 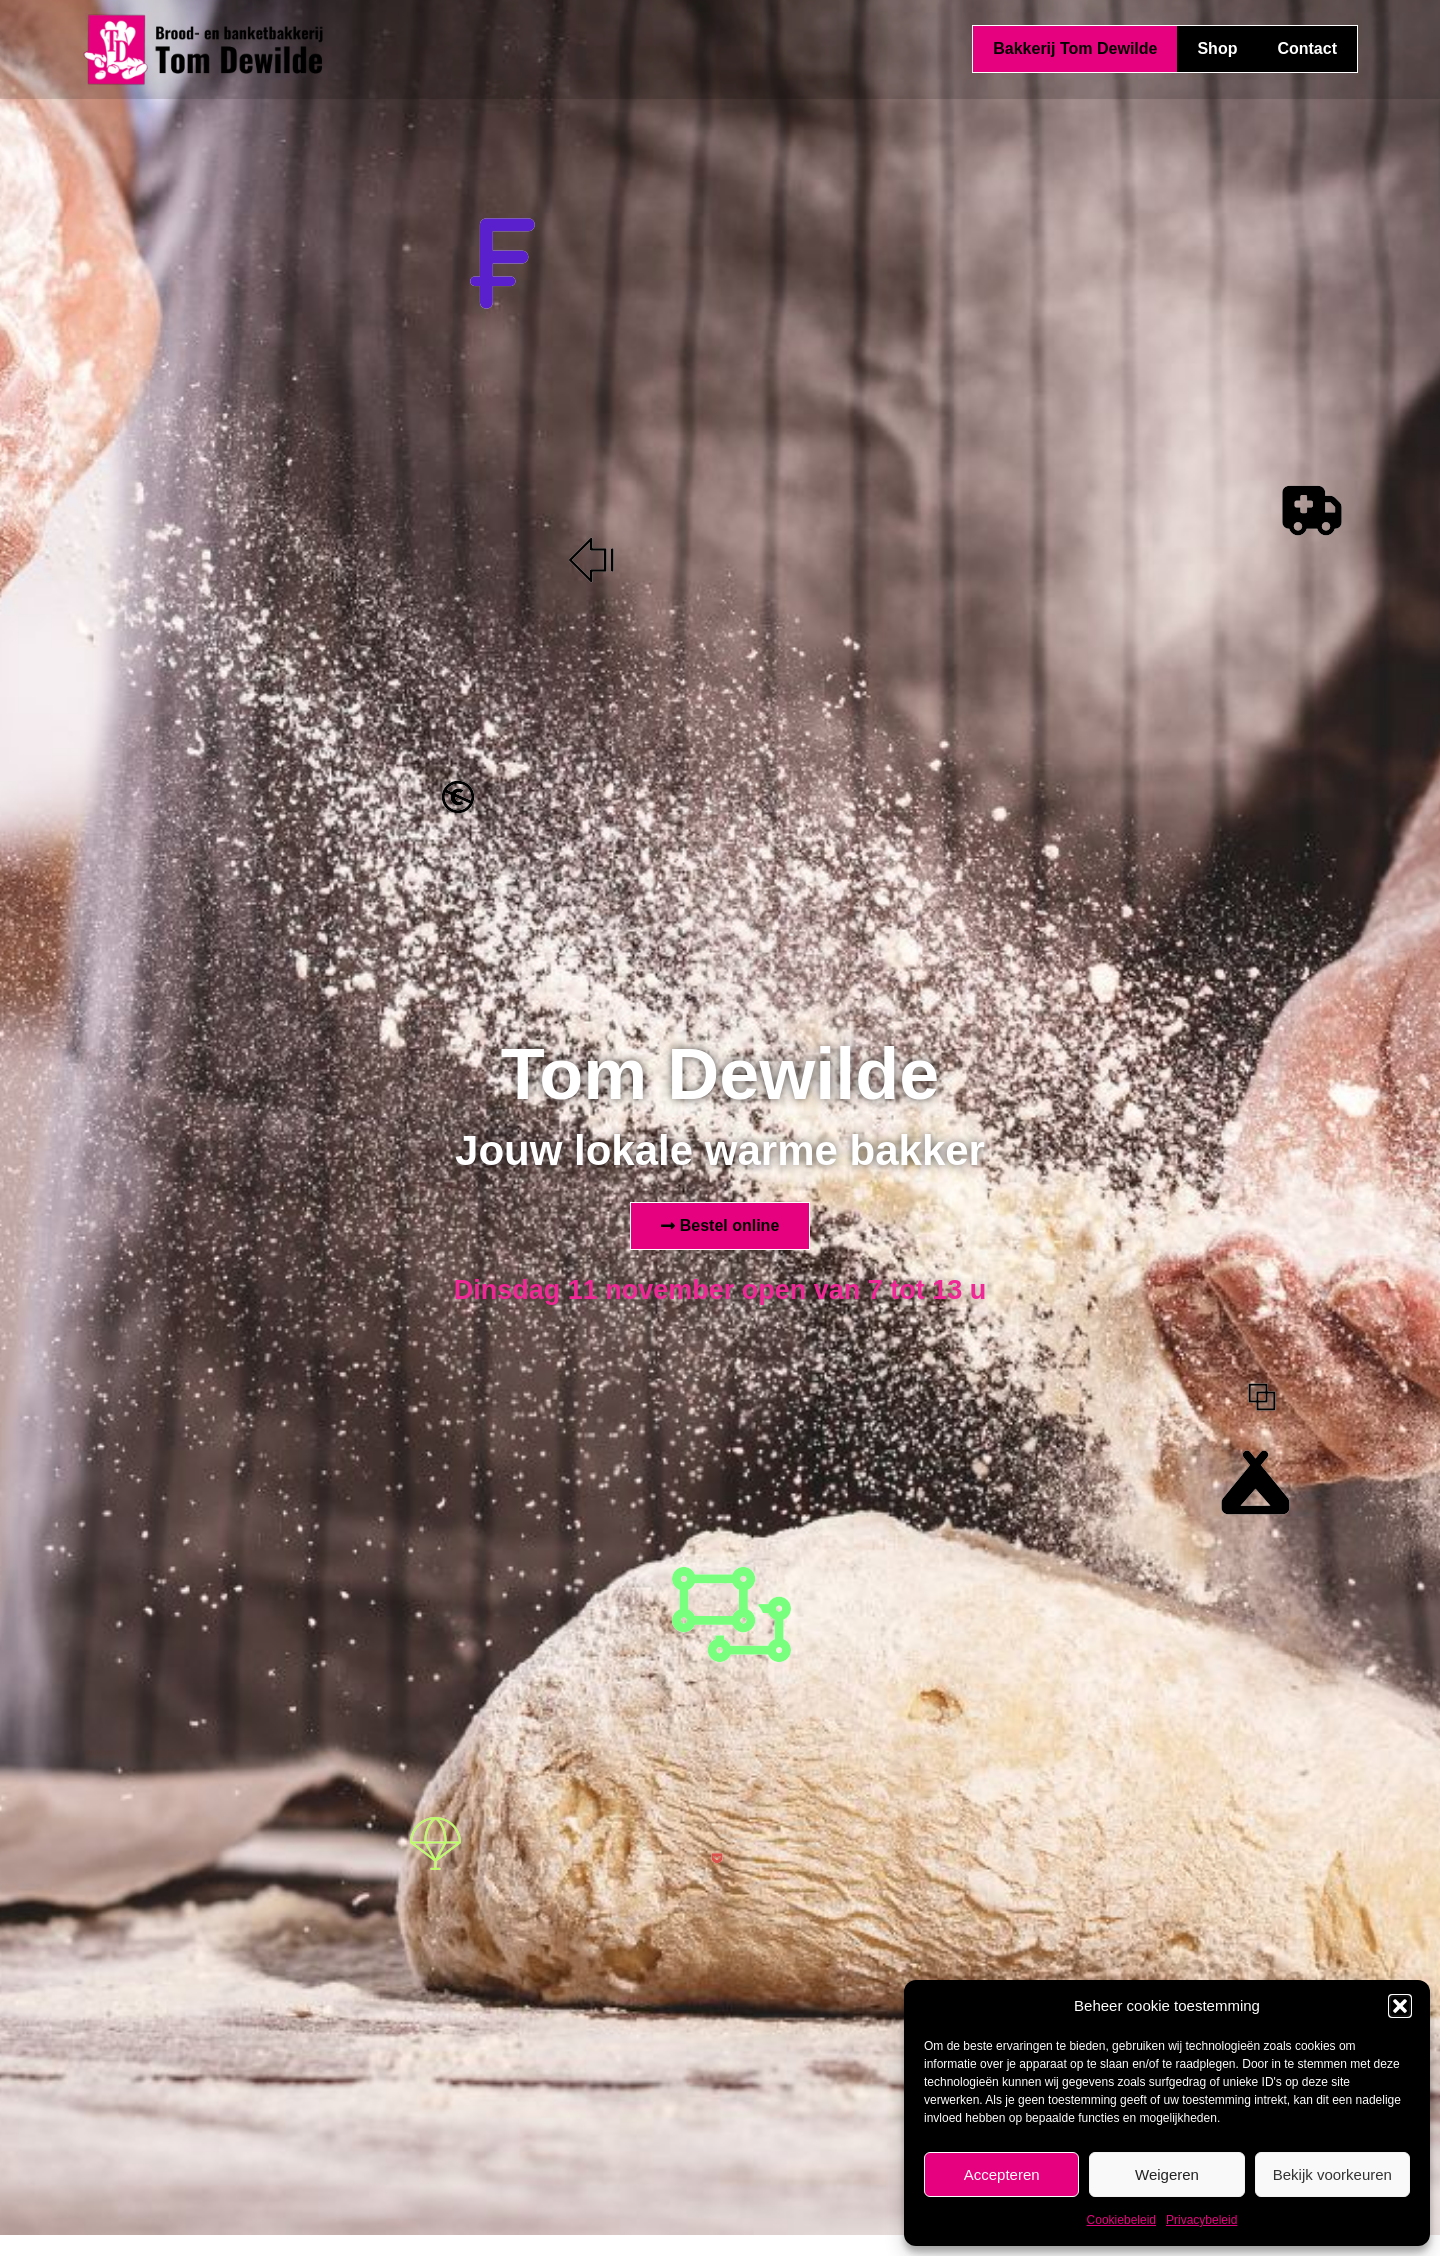 What do you see at coordinates (435, 1844) in the screenshot?
I see `access airdrop or file drop feature` at bounding box center [435, 1844].